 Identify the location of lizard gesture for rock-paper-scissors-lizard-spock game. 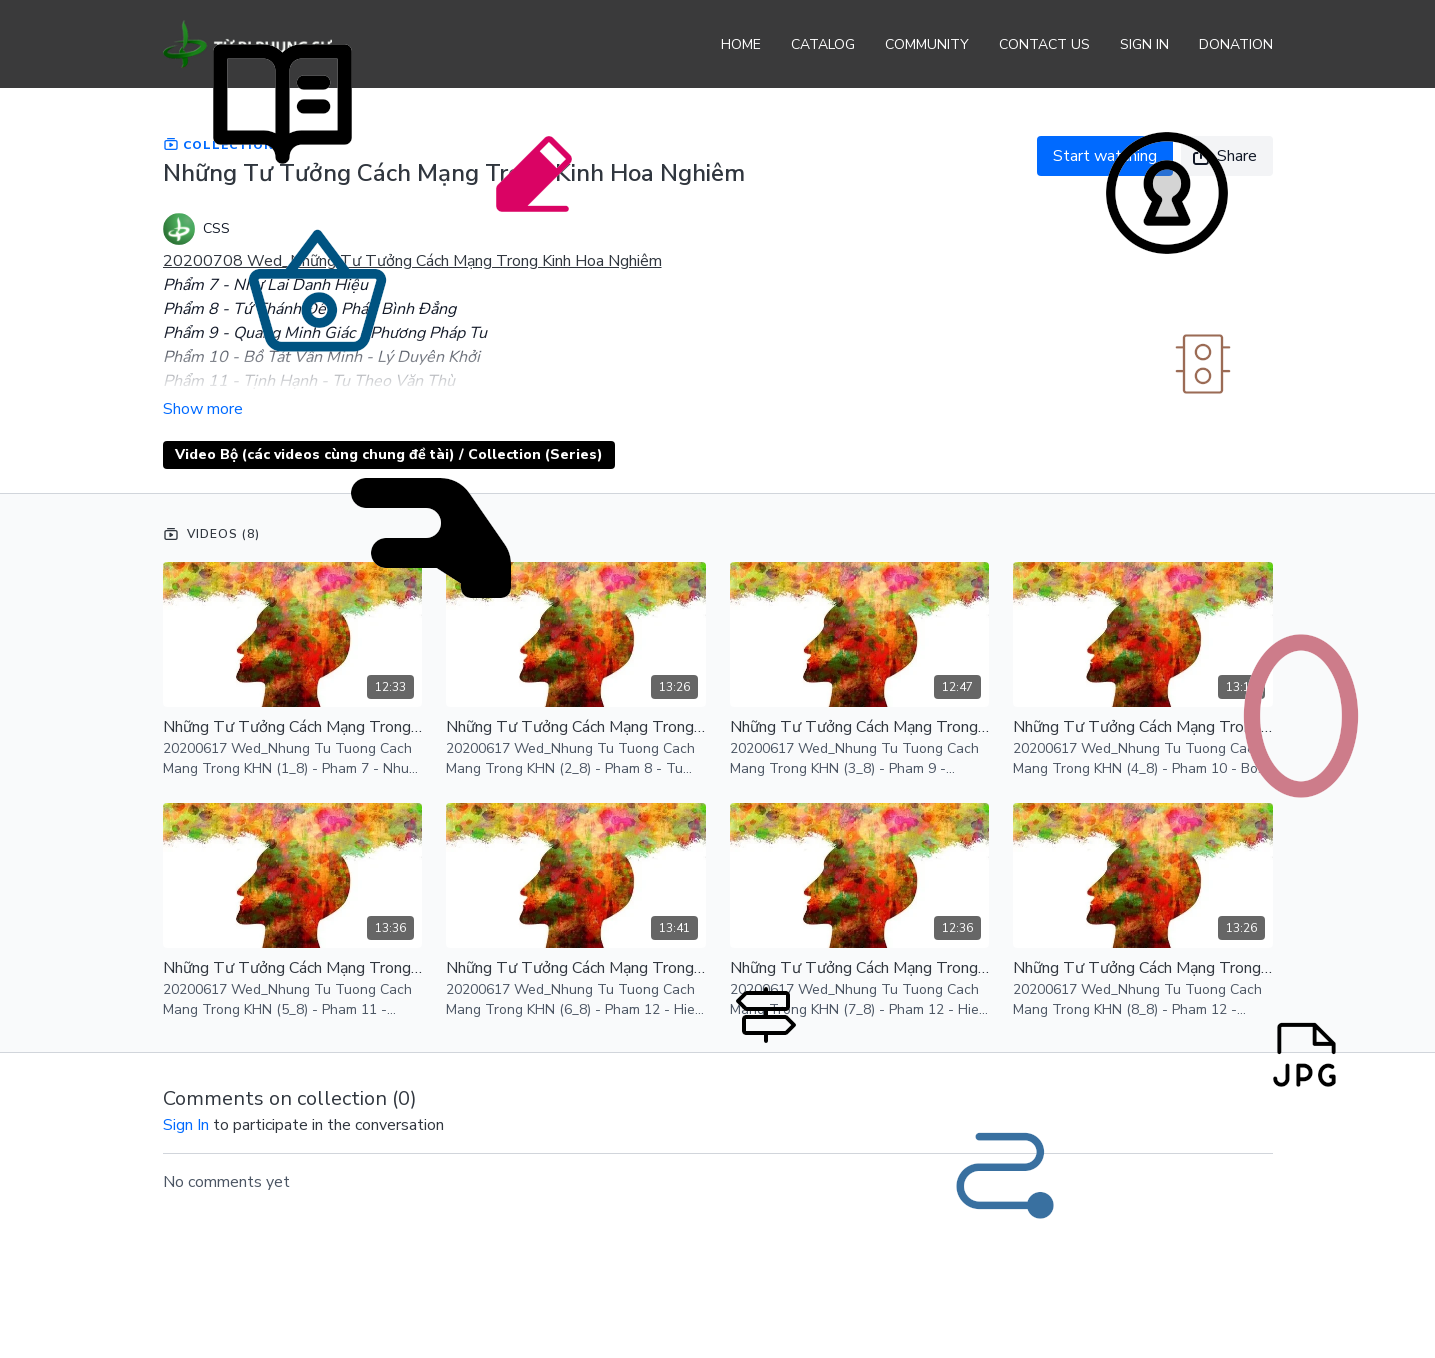
(431, 538).